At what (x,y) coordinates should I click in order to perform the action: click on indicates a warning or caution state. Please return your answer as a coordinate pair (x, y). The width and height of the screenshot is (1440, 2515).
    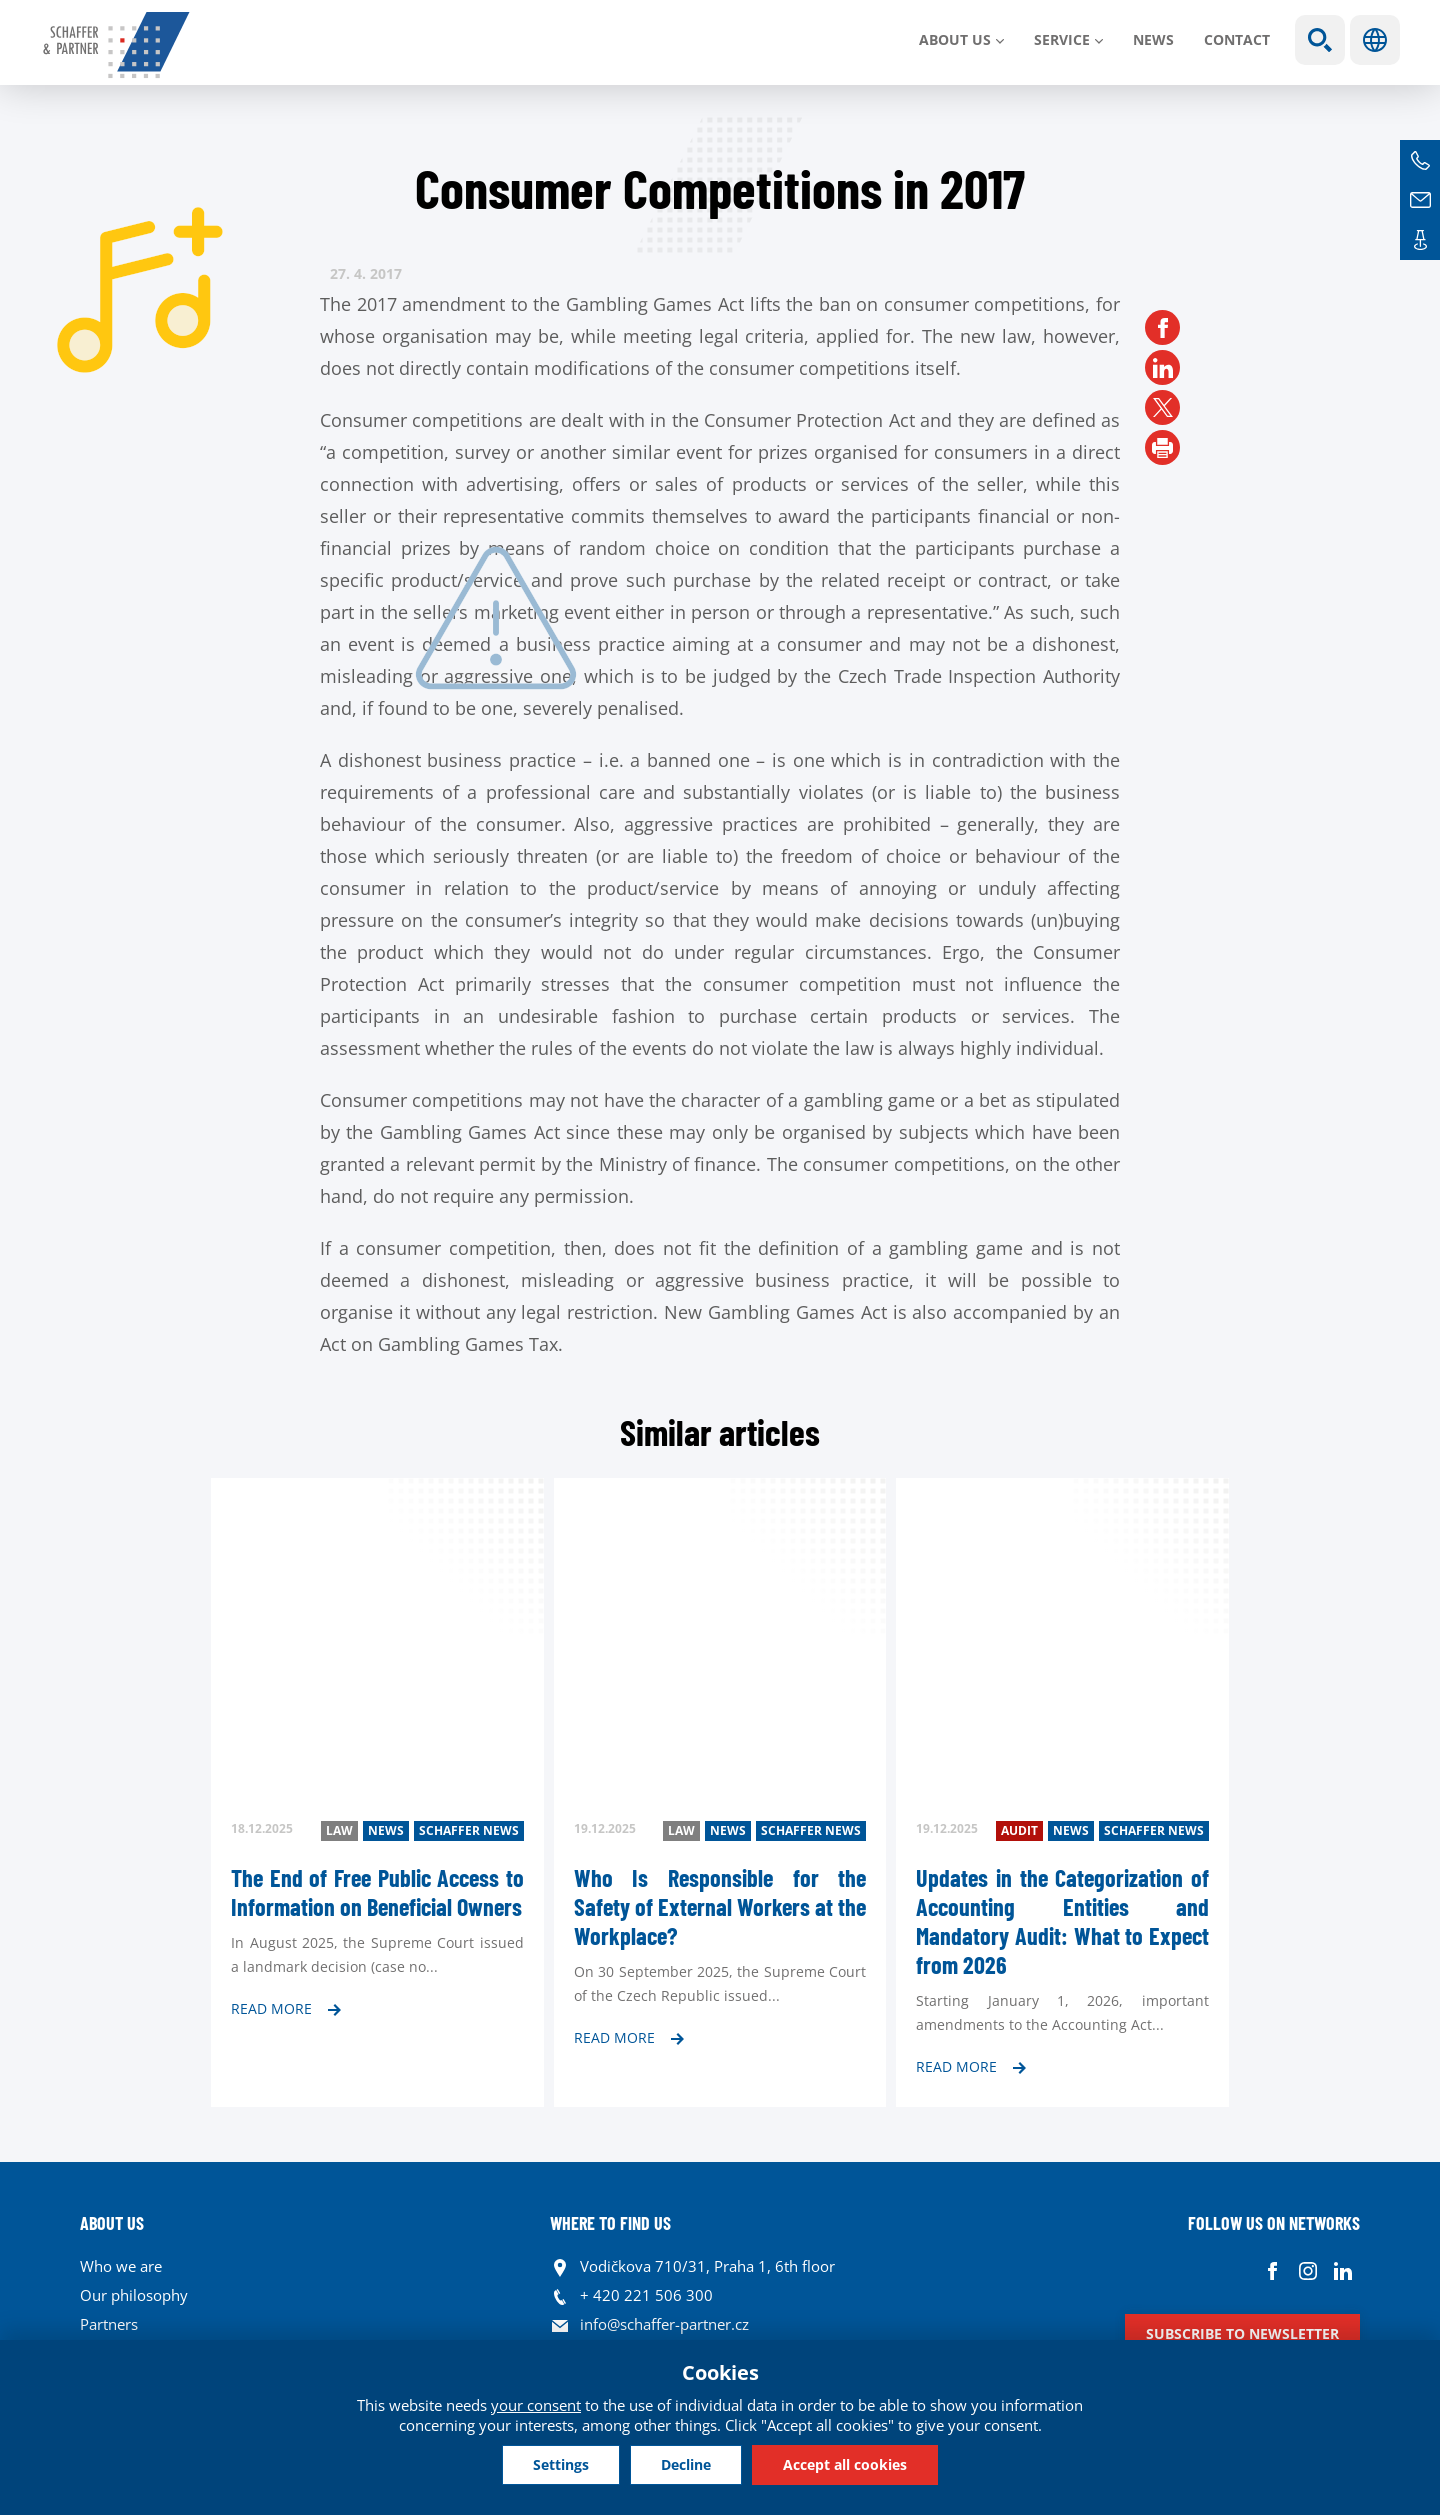
    Looking at the image, I should click on (496, 621).